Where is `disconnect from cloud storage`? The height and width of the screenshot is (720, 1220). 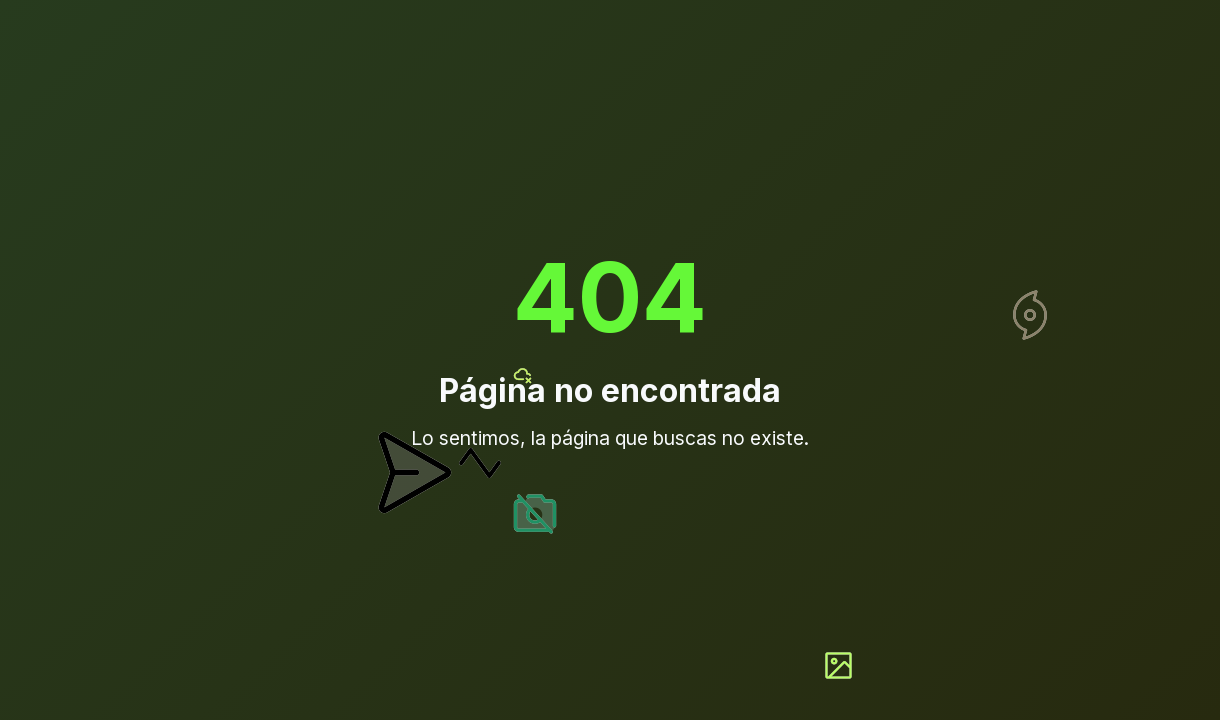
disconnect from cloud storage is located at coordinates (522, 374).